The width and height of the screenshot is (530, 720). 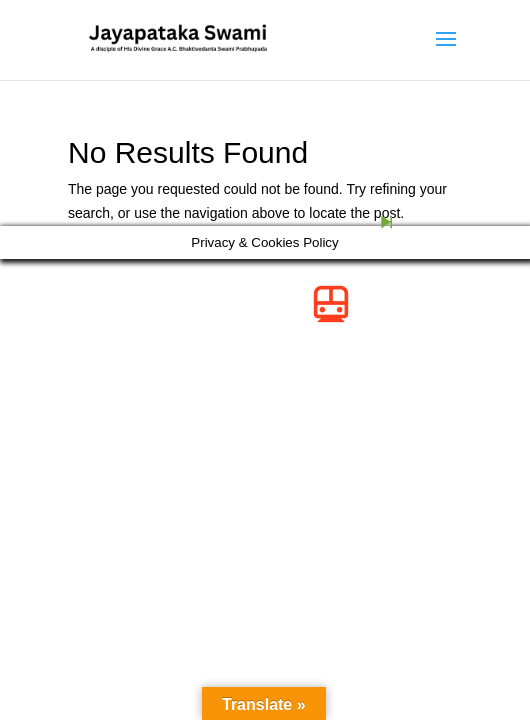 What do you see at coordinates (387, 222) in the screenshot?
I see `skip to the next track` at bounding box center [387, 222].